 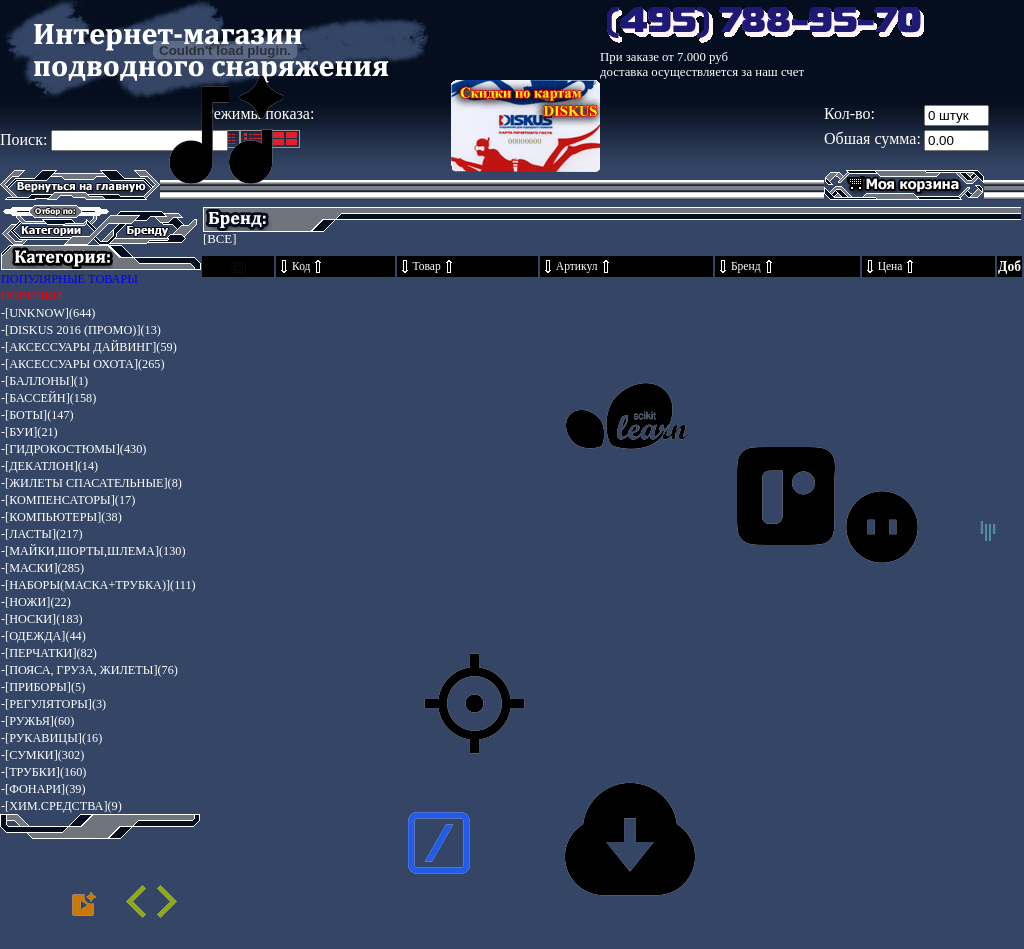 I want to click on open gitter chat application, so click(x=988, y=531).